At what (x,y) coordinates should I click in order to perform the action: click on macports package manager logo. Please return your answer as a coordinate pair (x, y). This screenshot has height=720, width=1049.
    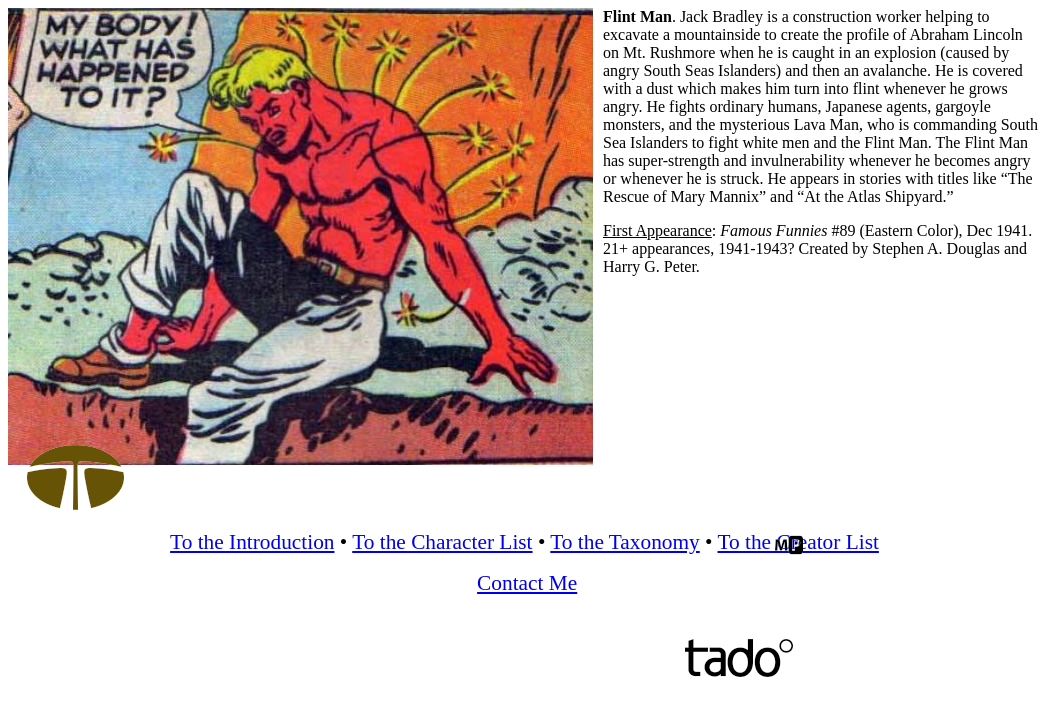
    Looking at the image, I should click on (789, 545).